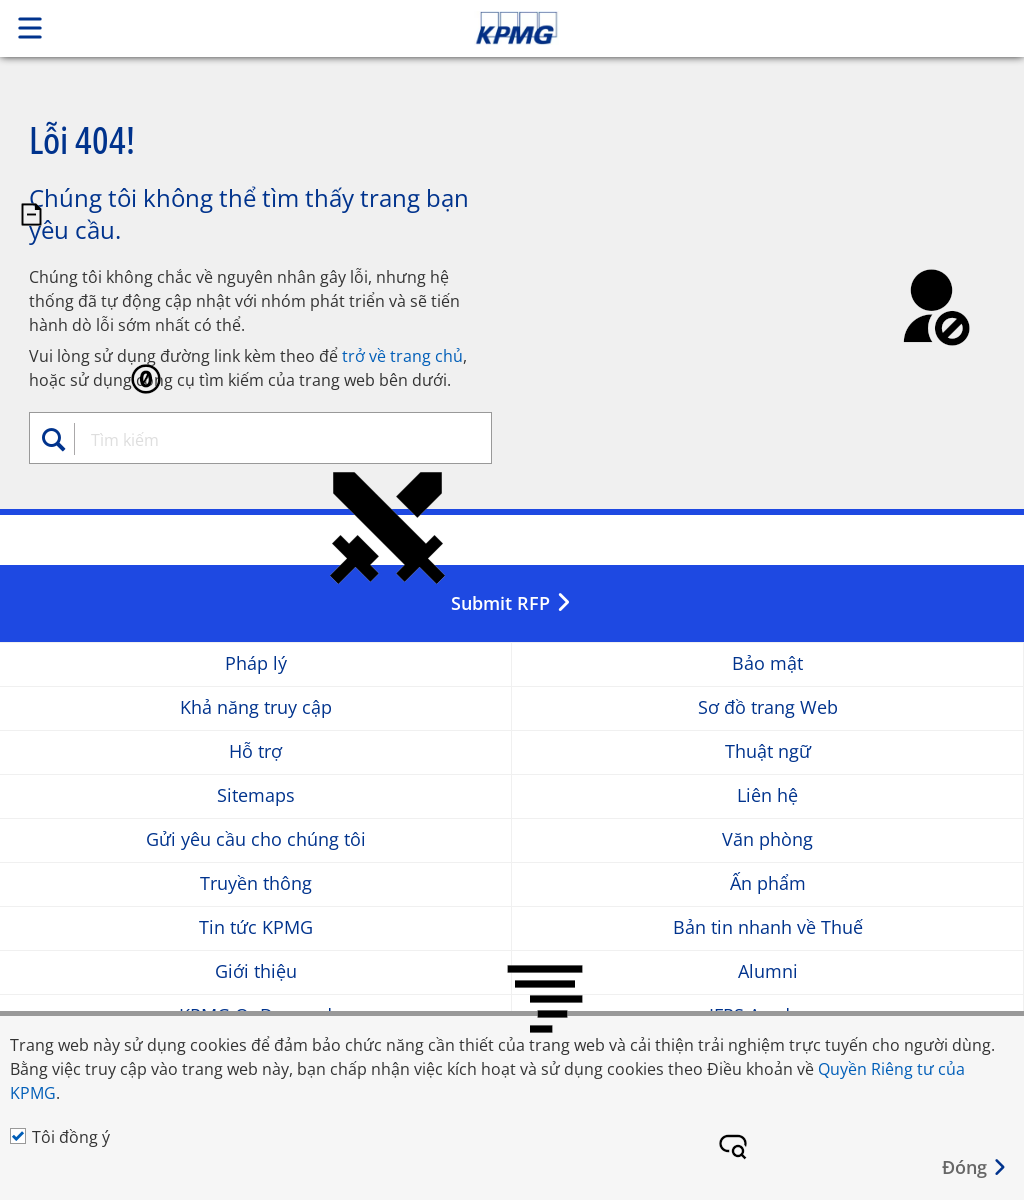  I want to click on access search engine optimization tools, so click(733, 1146).